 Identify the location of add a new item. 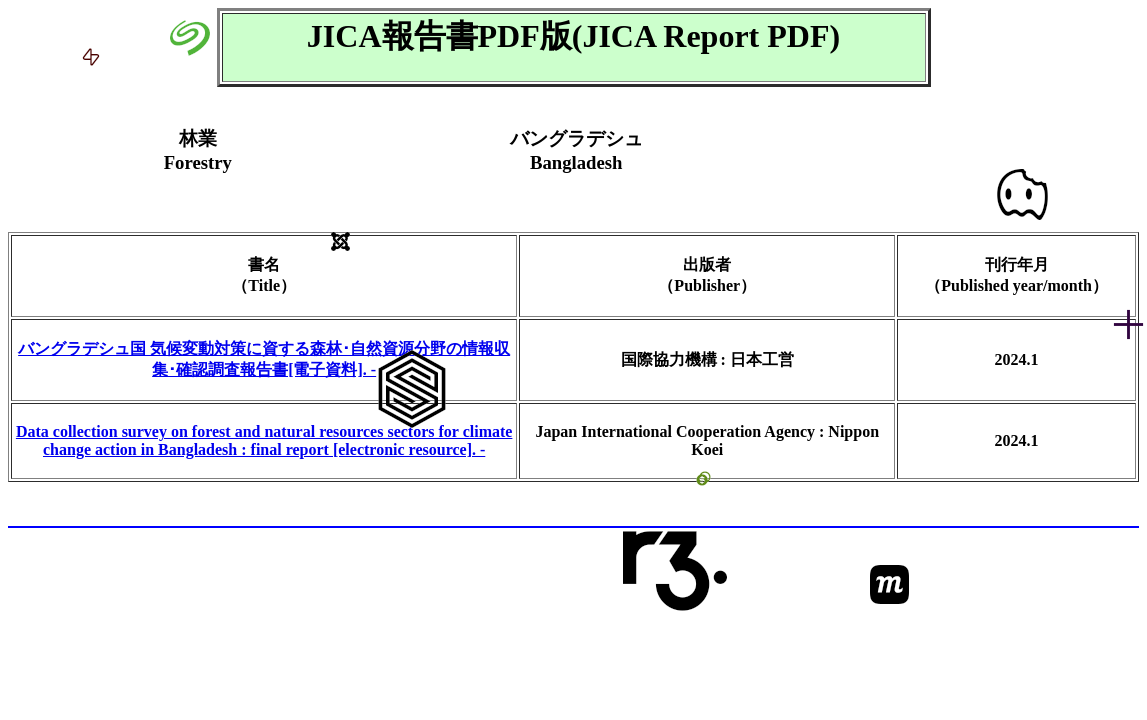
(1128, 324).